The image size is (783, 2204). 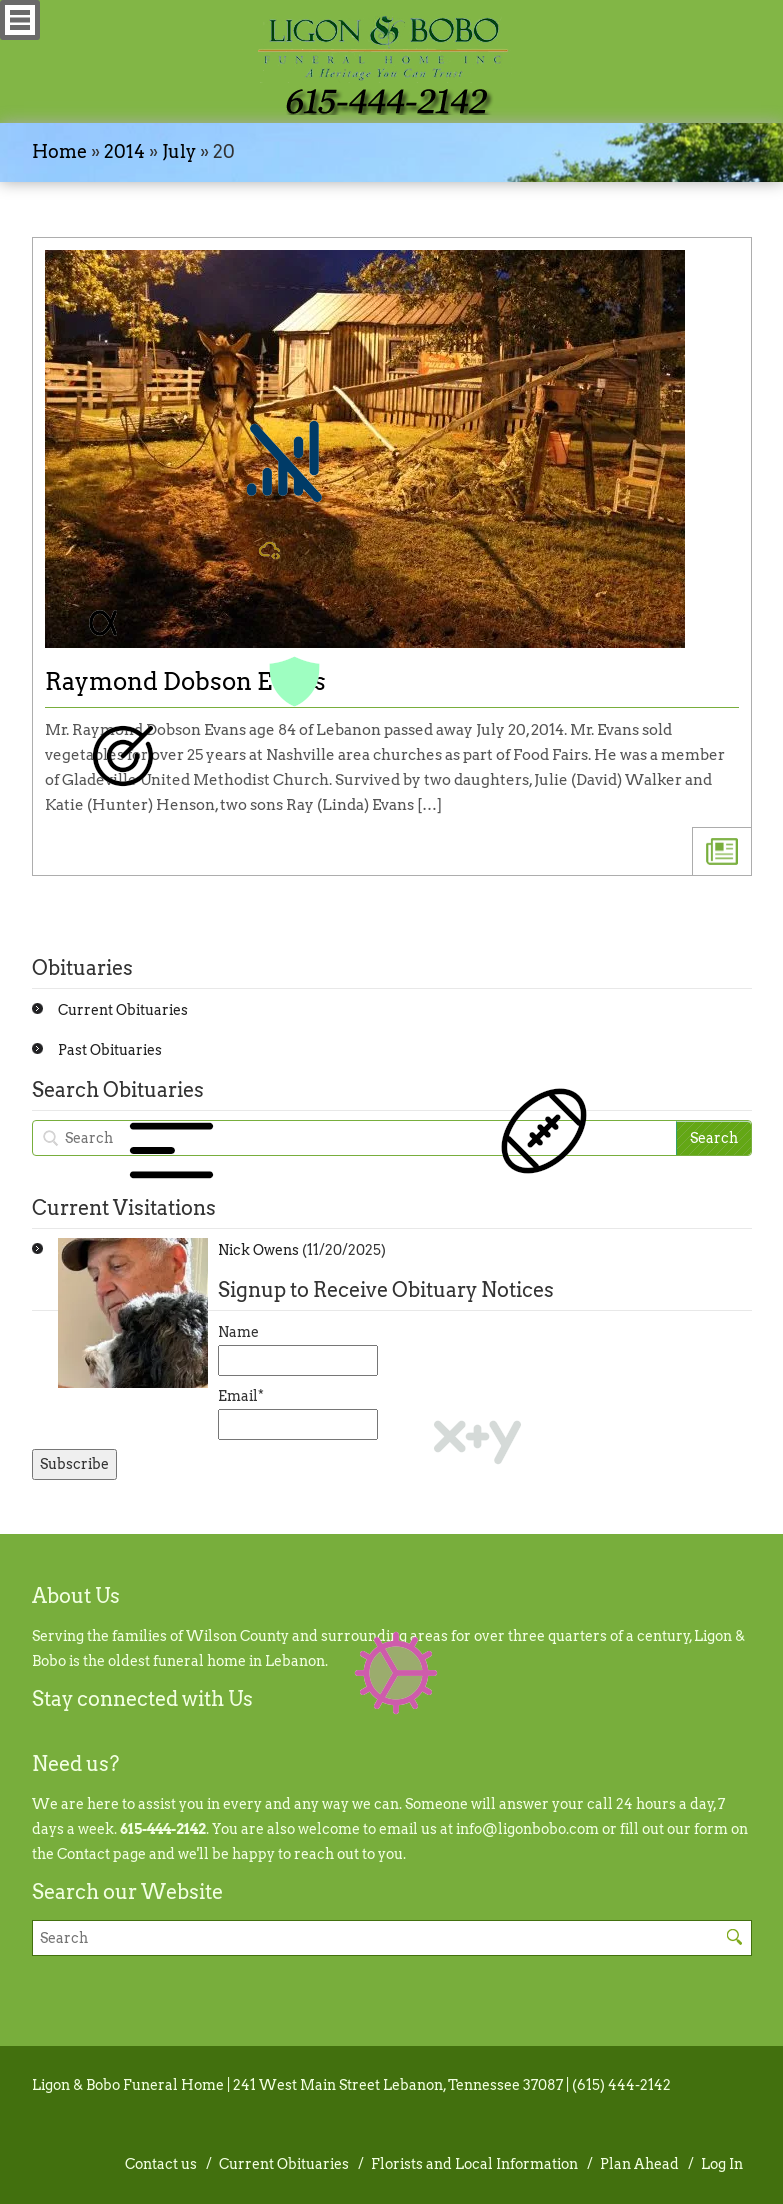 I want to click on access settings or preferences, so click(x=396, y=1673).